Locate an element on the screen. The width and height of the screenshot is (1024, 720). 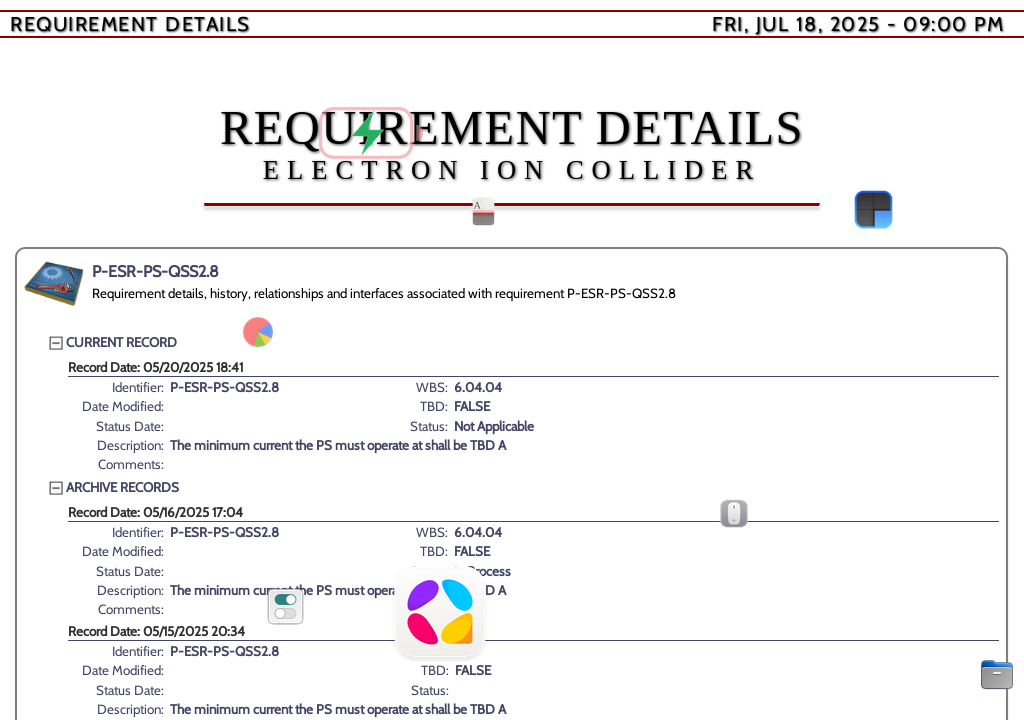
open disk usage analyzer is located at coordinates (258, 332).